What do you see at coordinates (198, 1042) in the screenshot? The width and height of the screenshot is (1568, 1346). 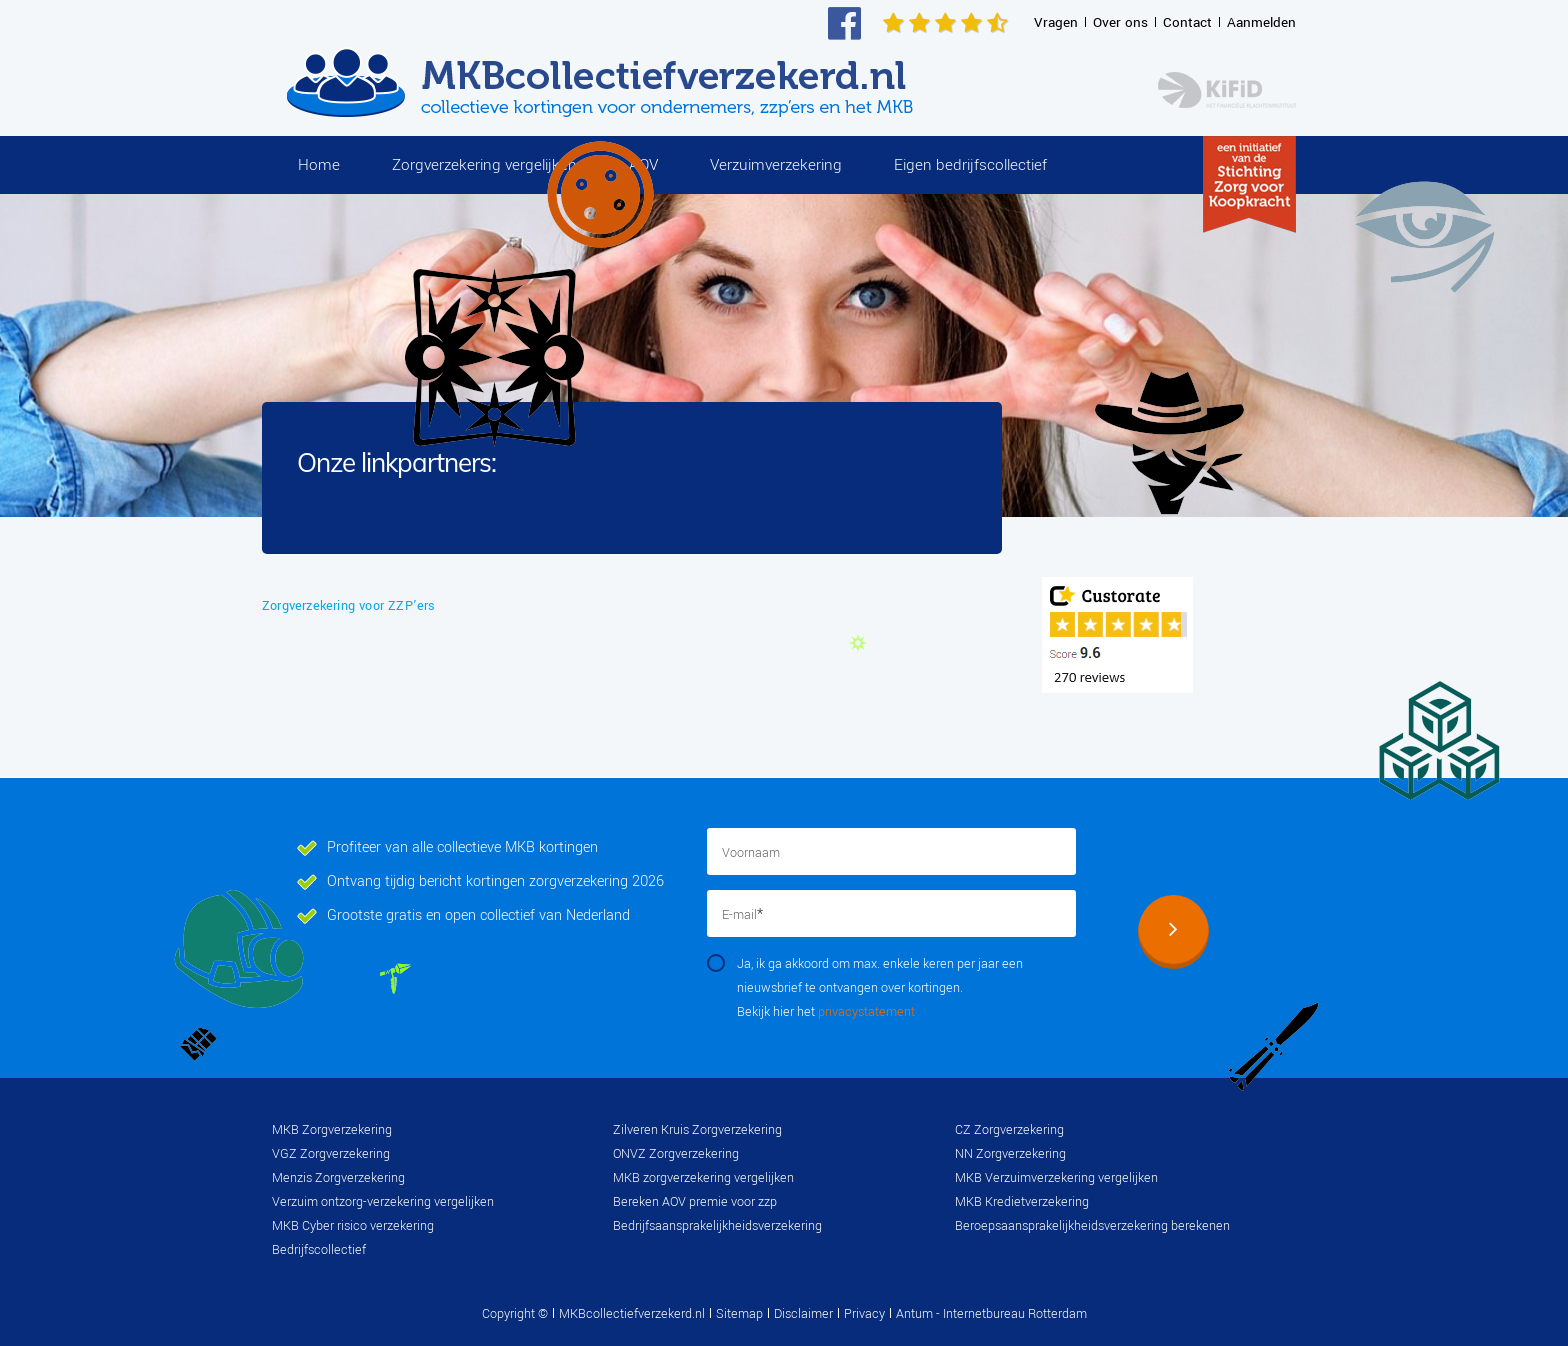 I see `chocolate bar item or consumable in a game` at bounding box center [198, 1042].